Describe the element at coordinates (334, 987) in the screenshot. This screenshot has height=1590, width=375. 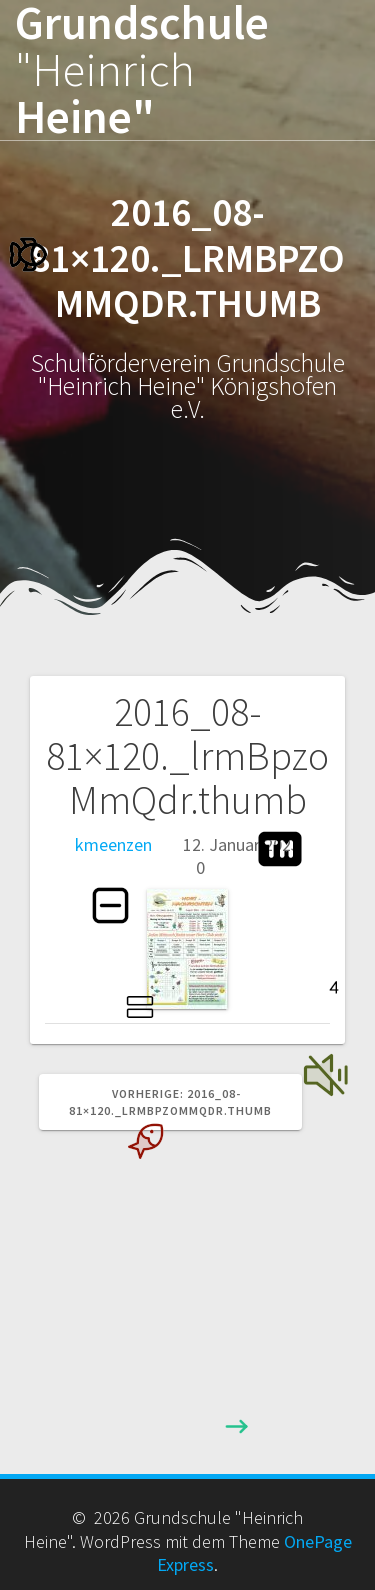
I see `indicates step 4 in a multi-step process` at that location.